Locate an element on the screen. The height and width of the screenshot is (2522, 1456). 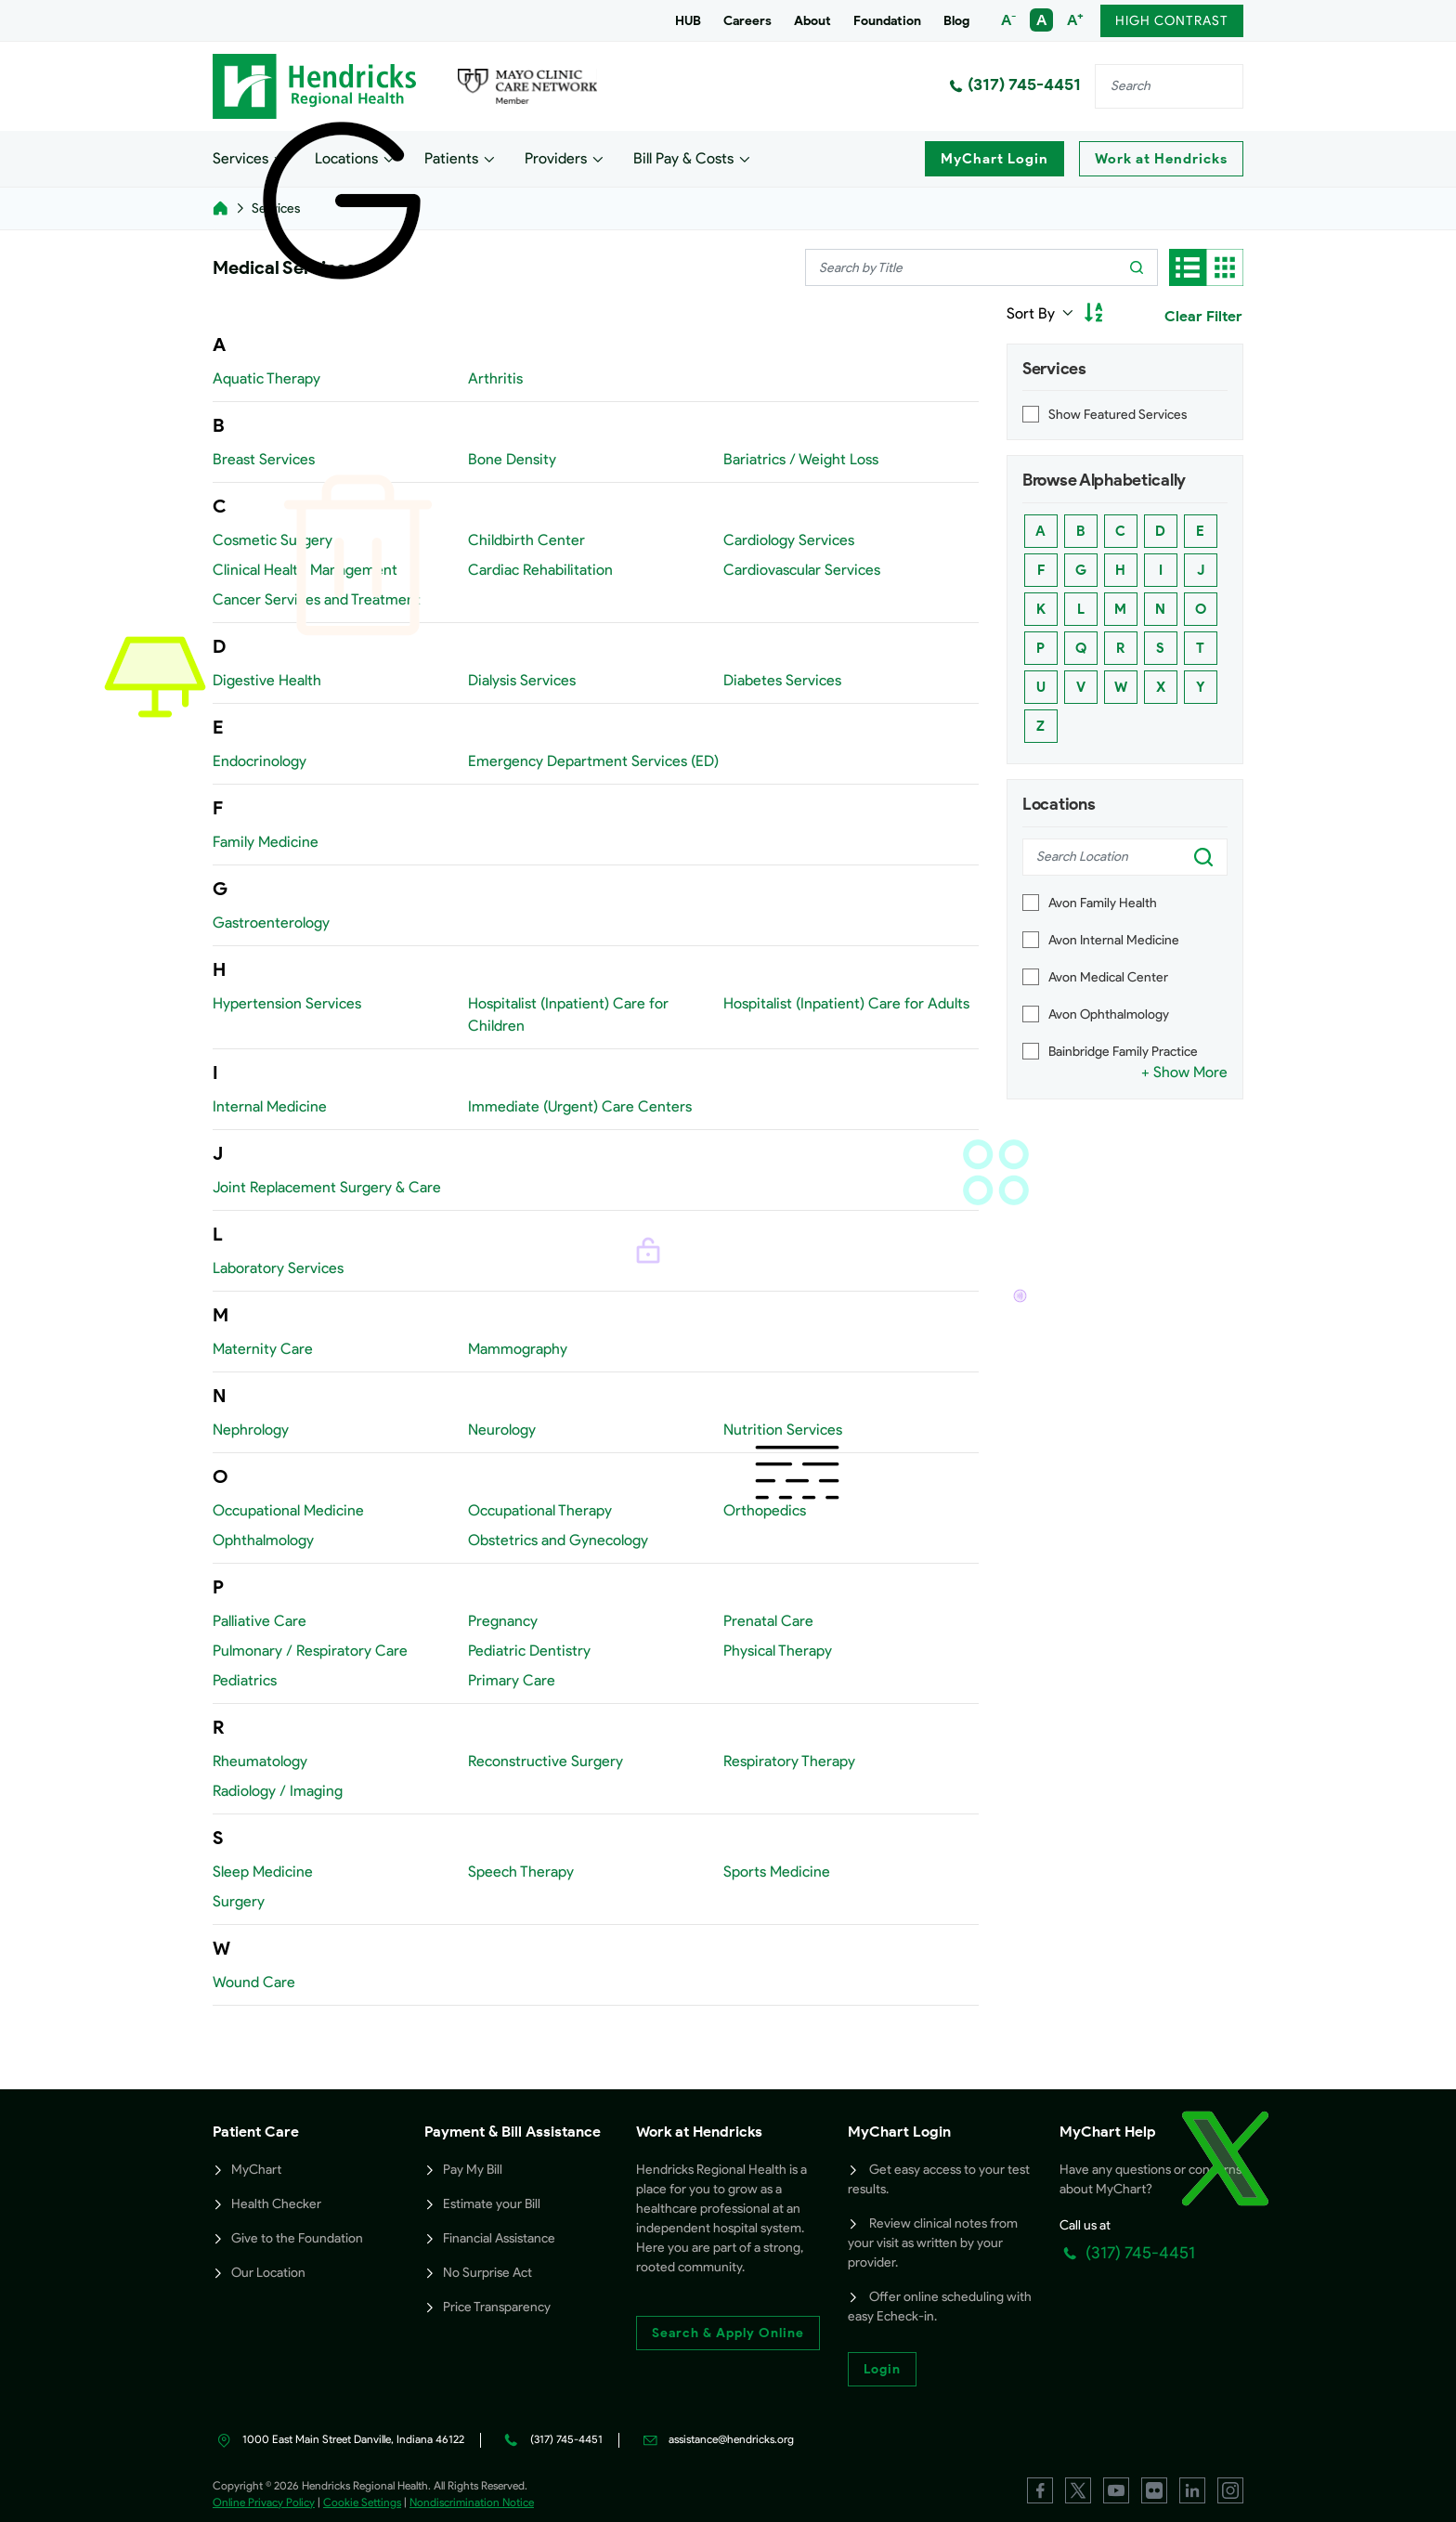
delete selected item is located at coordinates (358, 561).